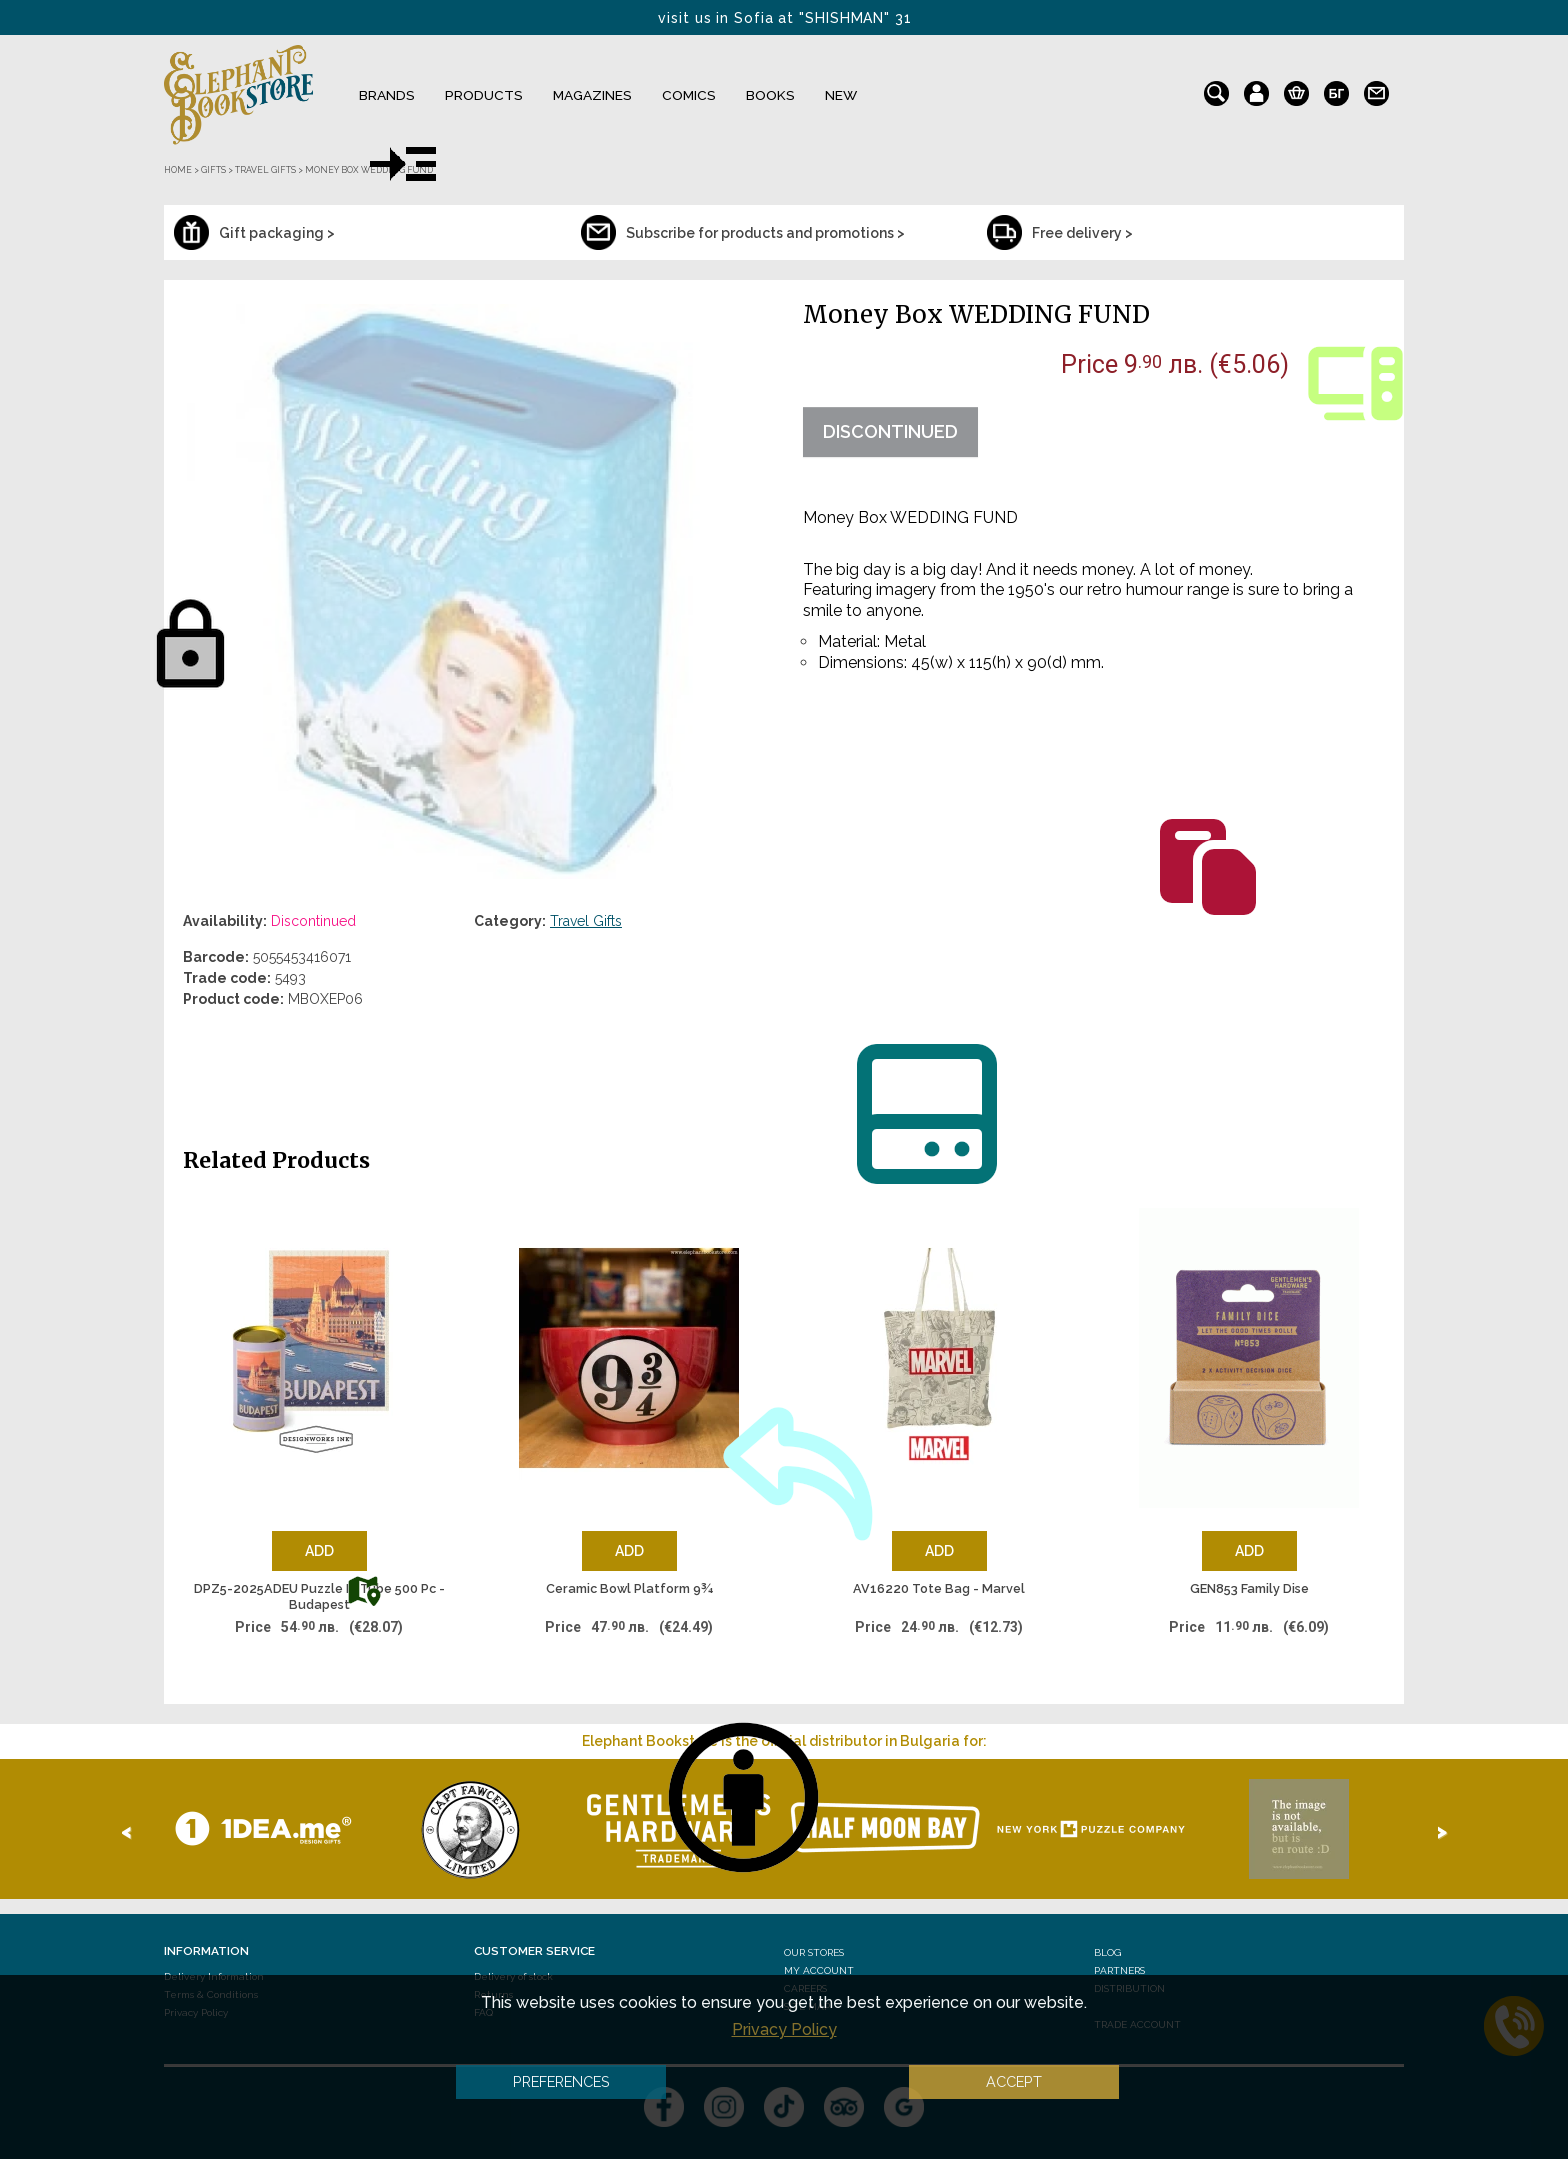 The width and height of the screenshot is (1568, 2159). I want to click on access hard drive or storage settings, so click(927, 1114).